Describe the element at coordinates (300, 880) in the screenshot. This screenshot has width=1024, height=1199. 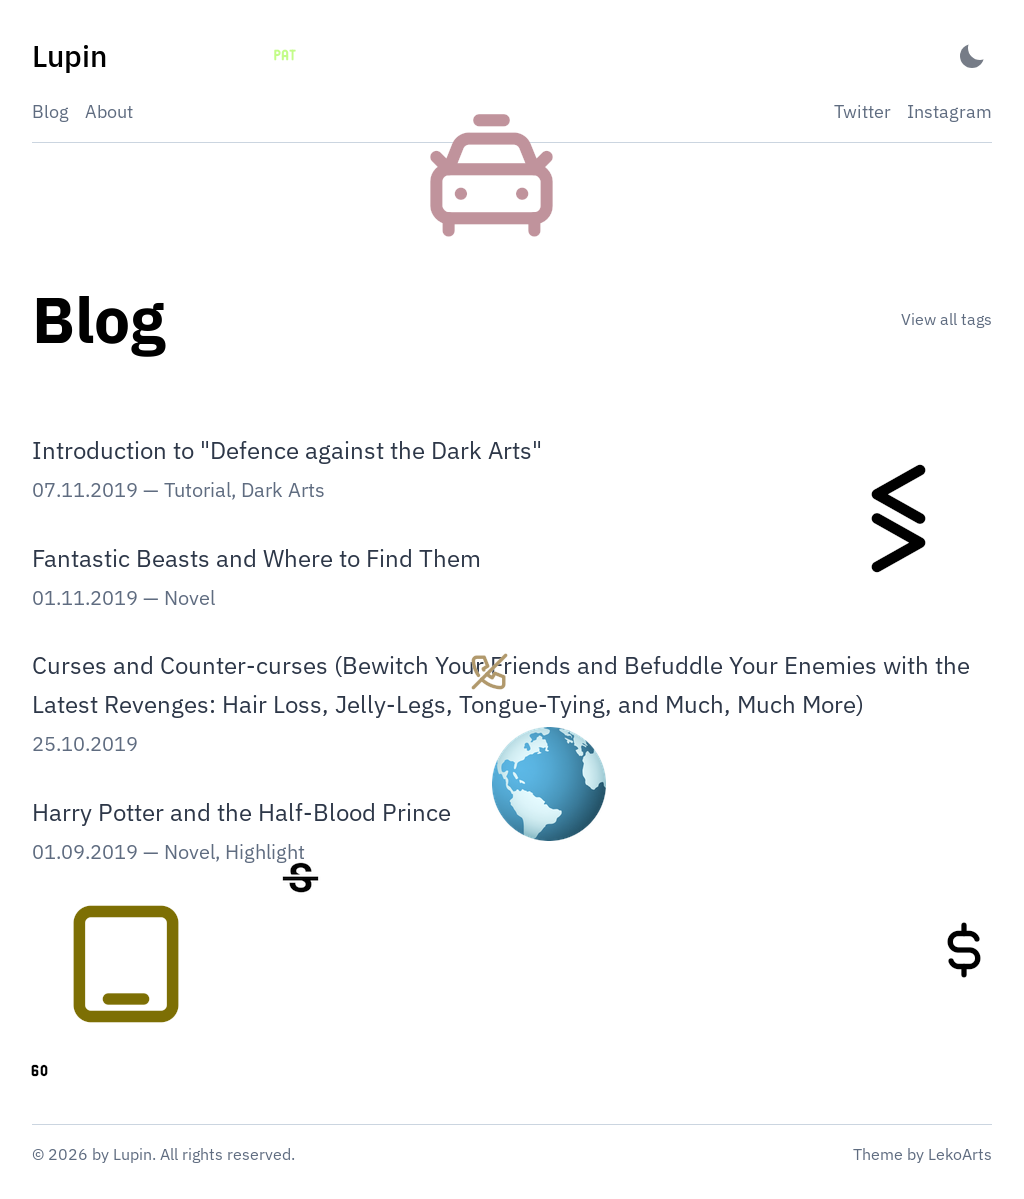
I see `apply strikethrough formatting to selected text` at that location.